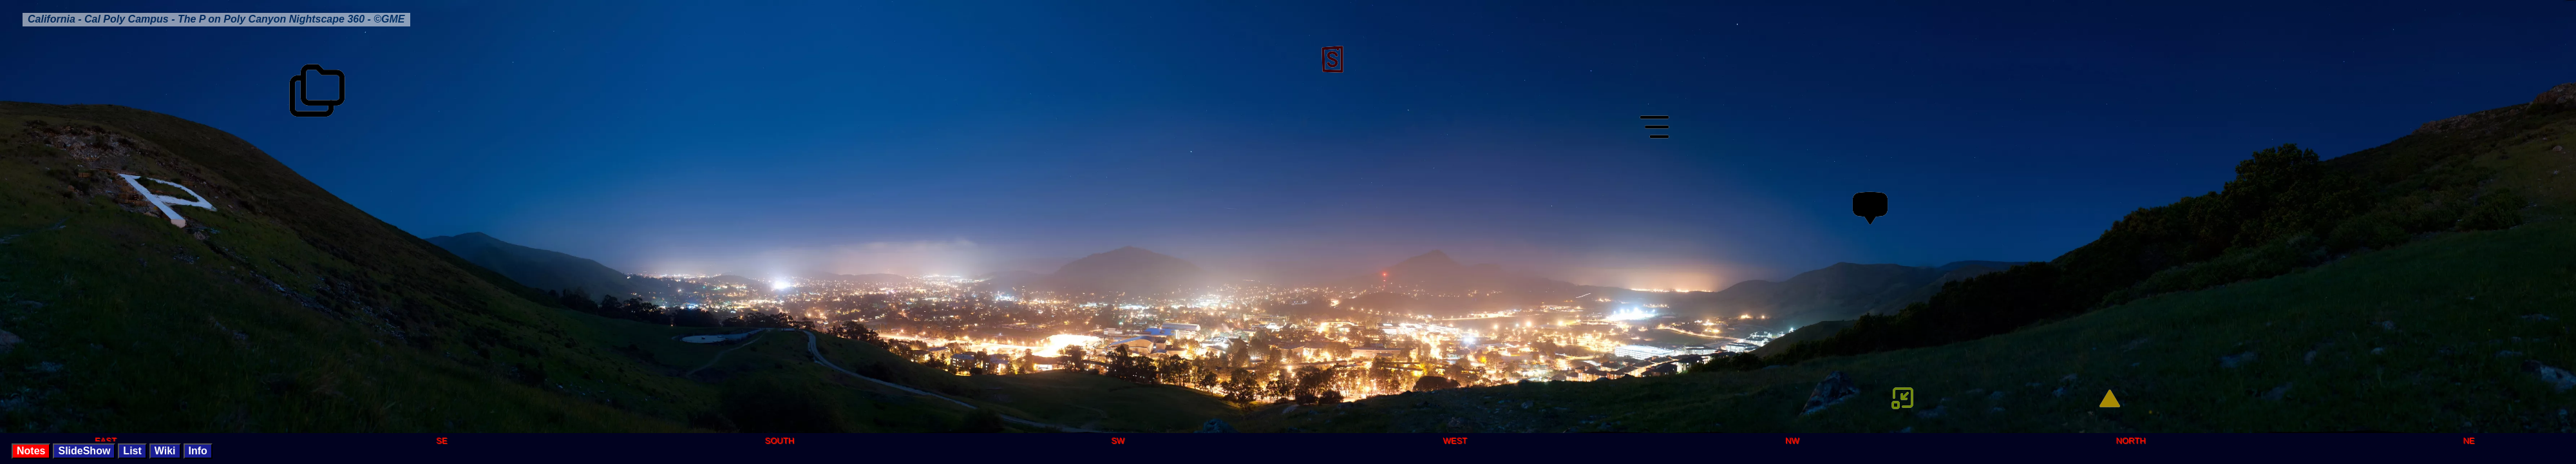 Image resolution: width=2576 pixels, height=464 pixels. Describe the element at coordinates (2110, 399) in the screenshot. I see `vercel platform logo` at that location.